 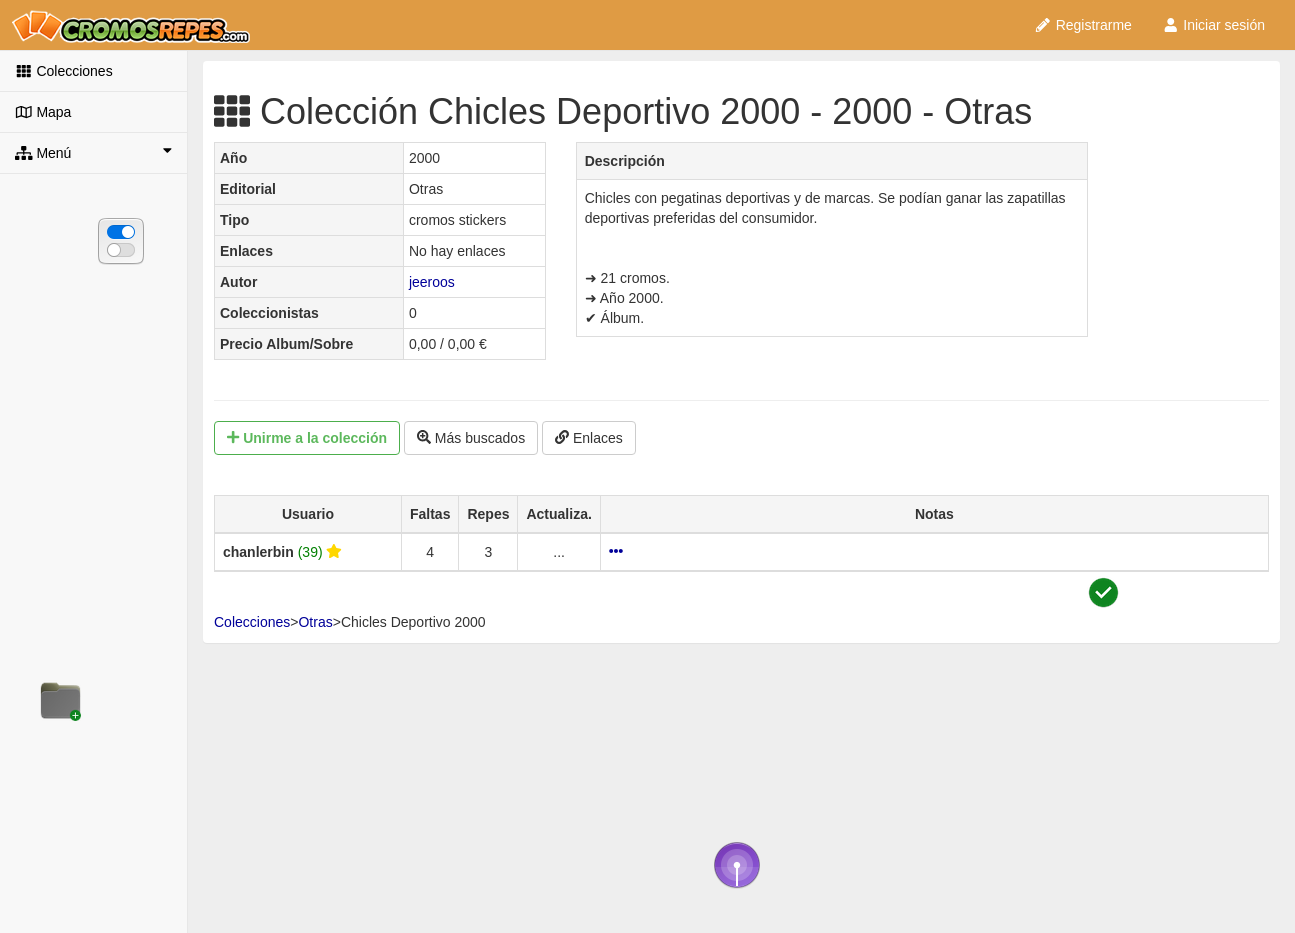 I want to click on open unity tweak tool settings, so click(x=121, y=241).